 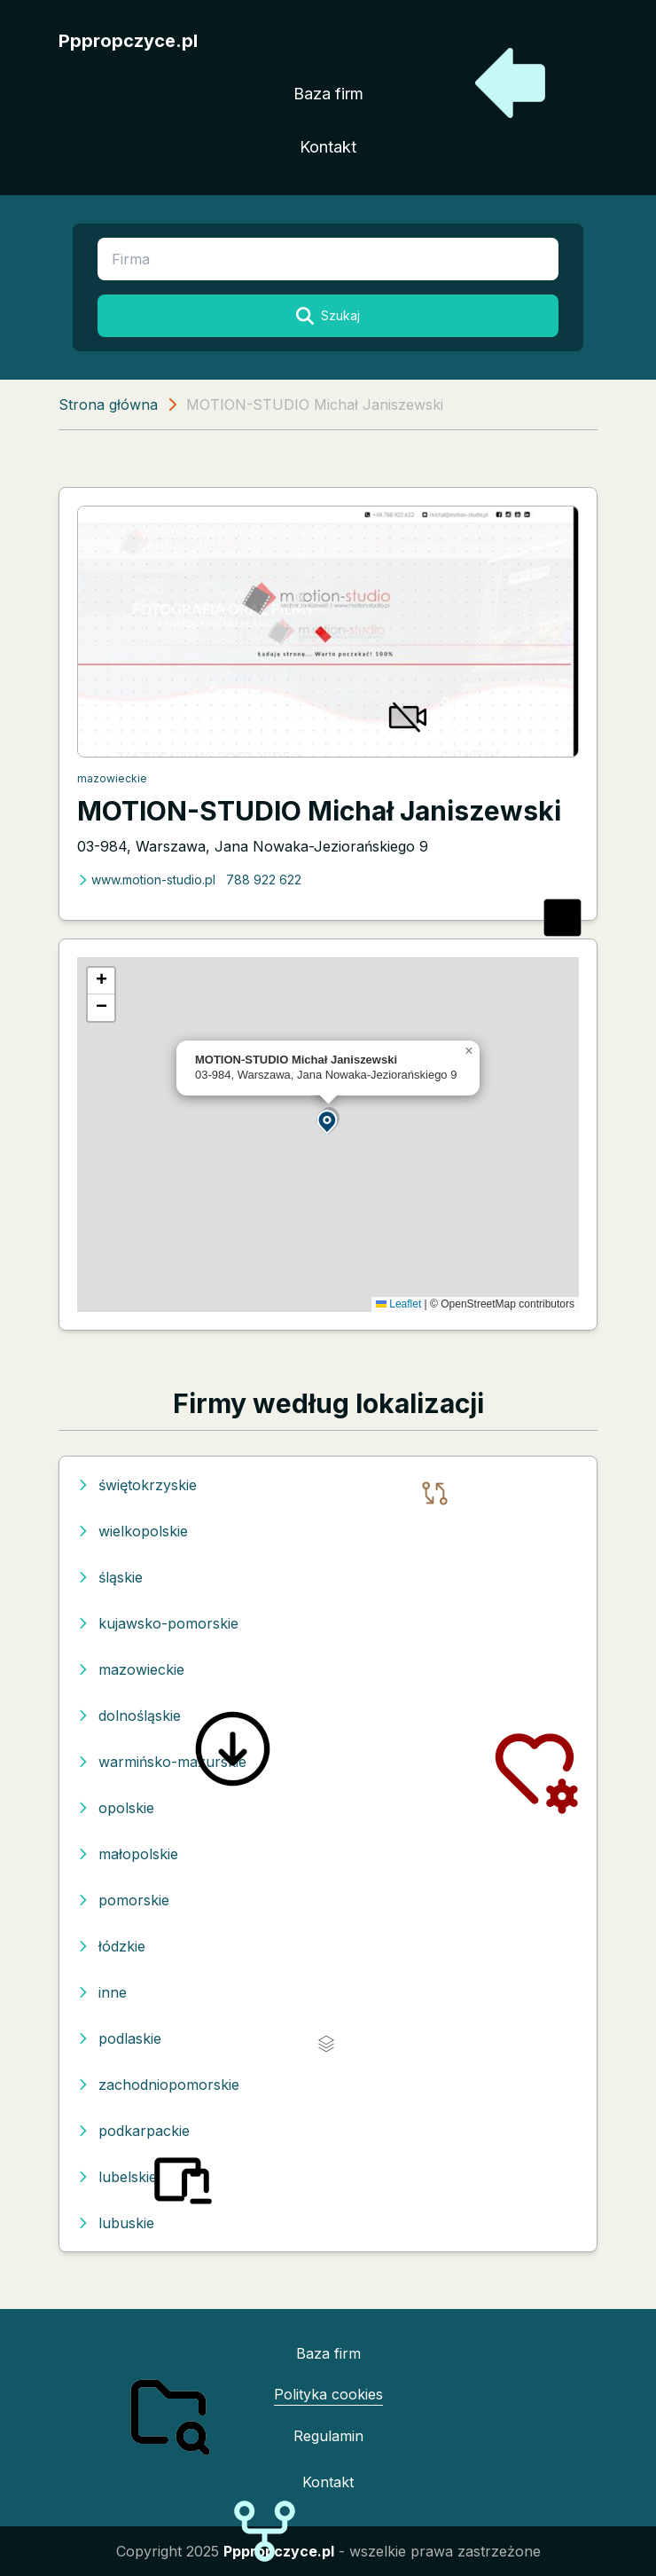 I want to click on fork a repository, so click(x=264, y=2531).